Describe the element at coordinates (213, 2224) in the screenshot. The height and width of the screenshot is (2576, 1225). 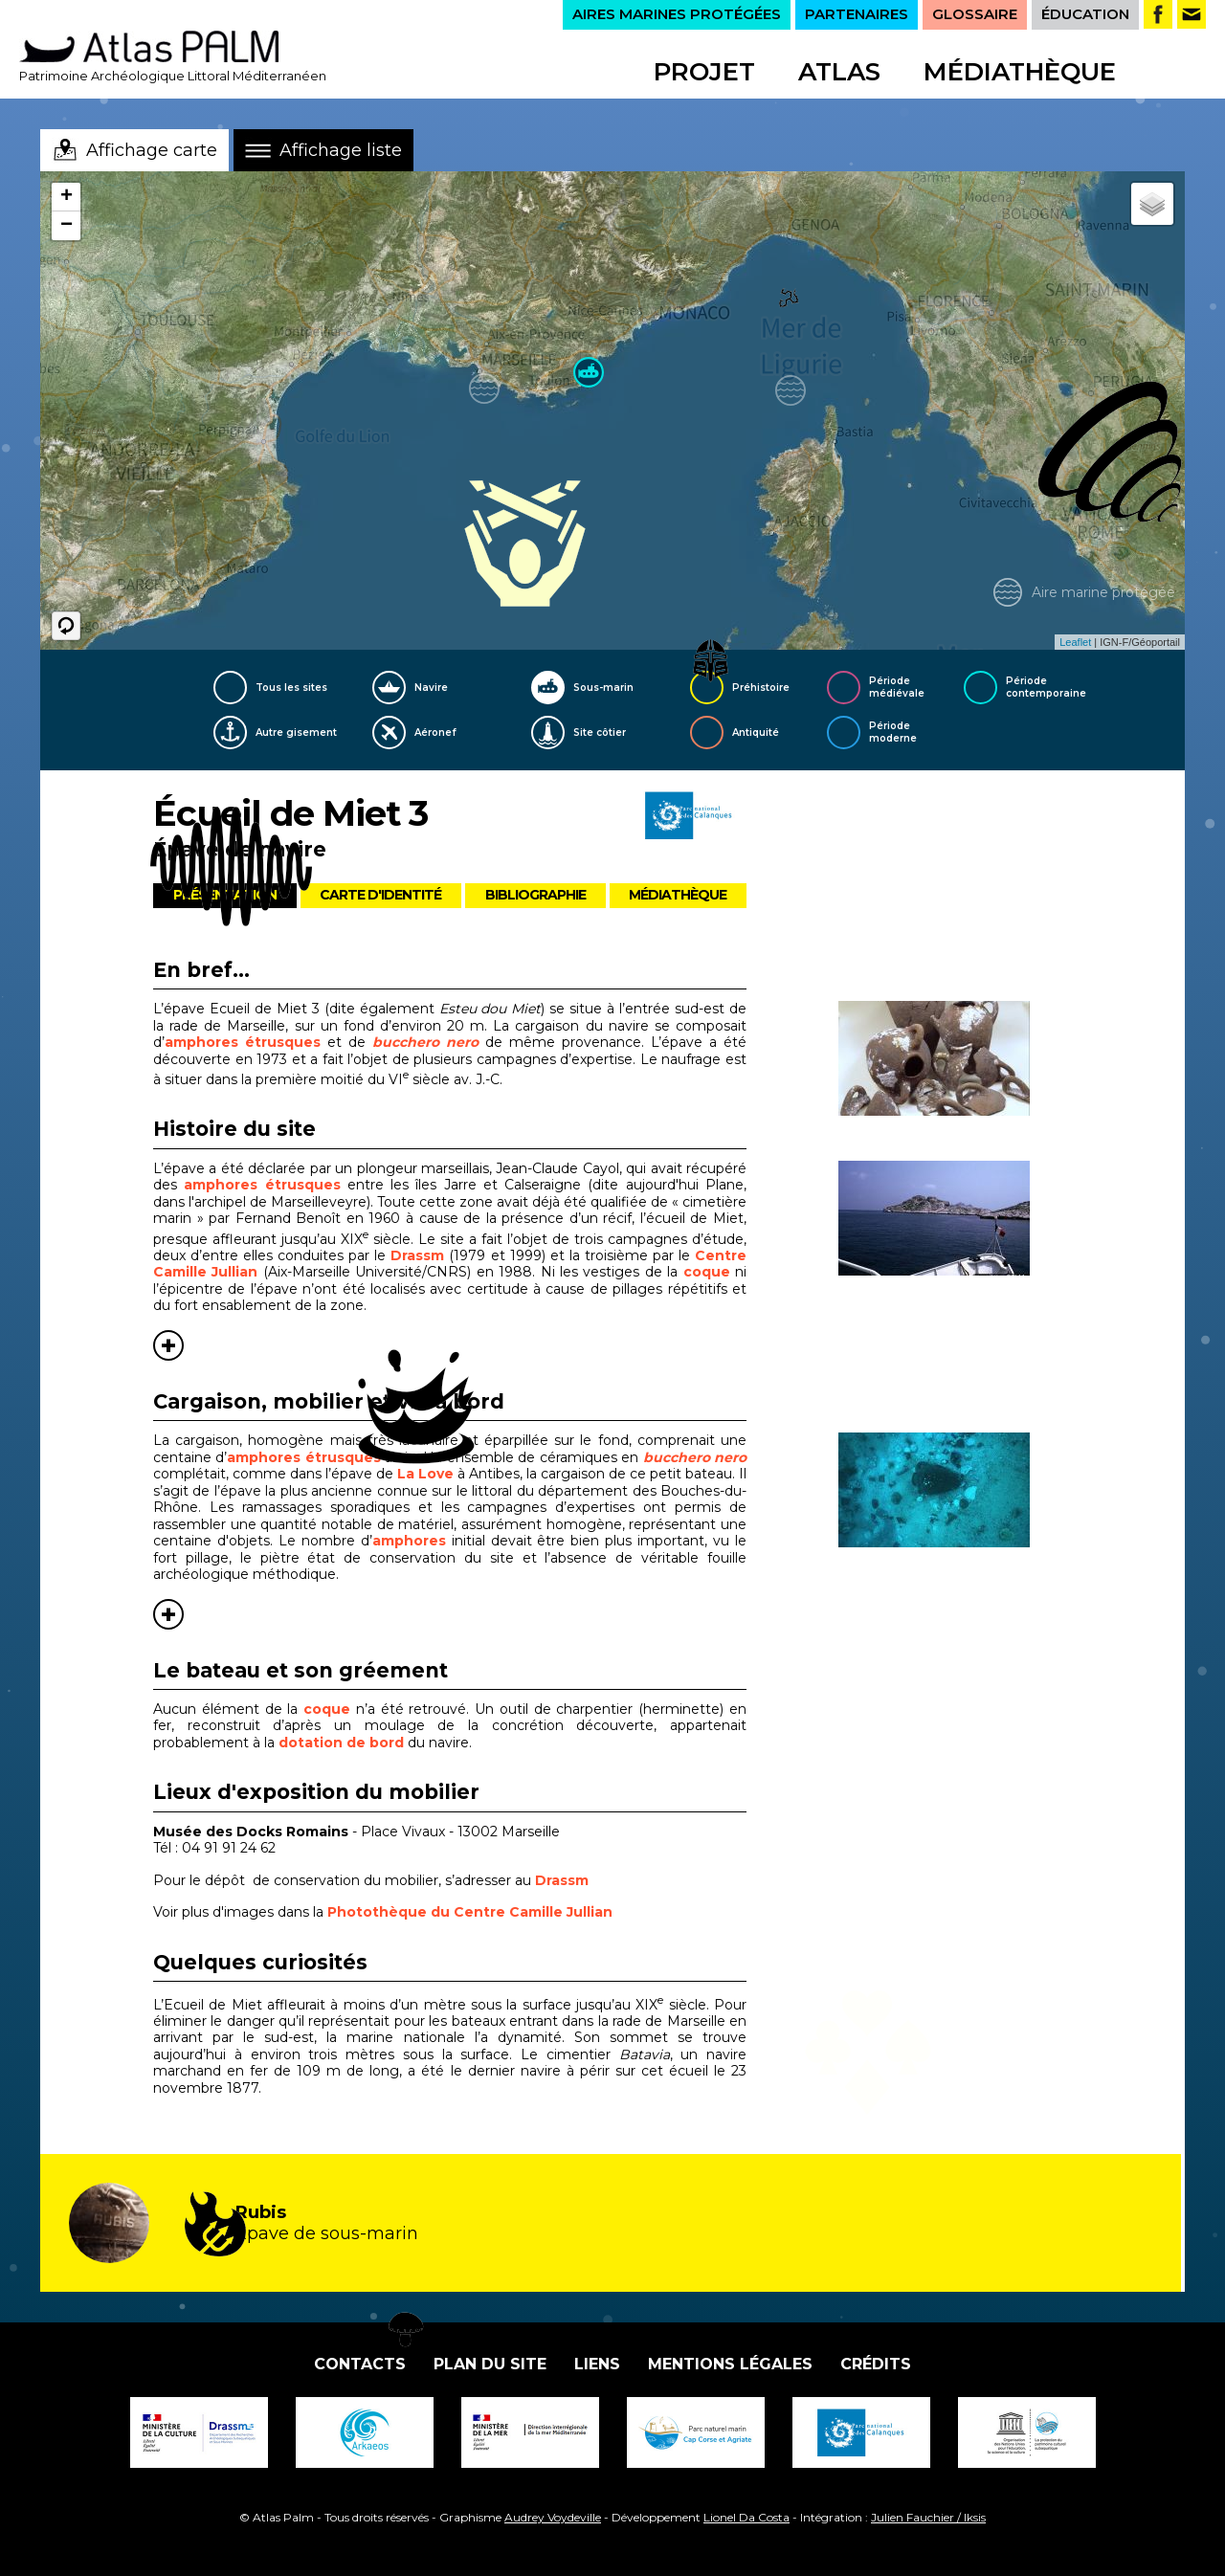
I see `indicates fire or flame-based attack ability` at that location.